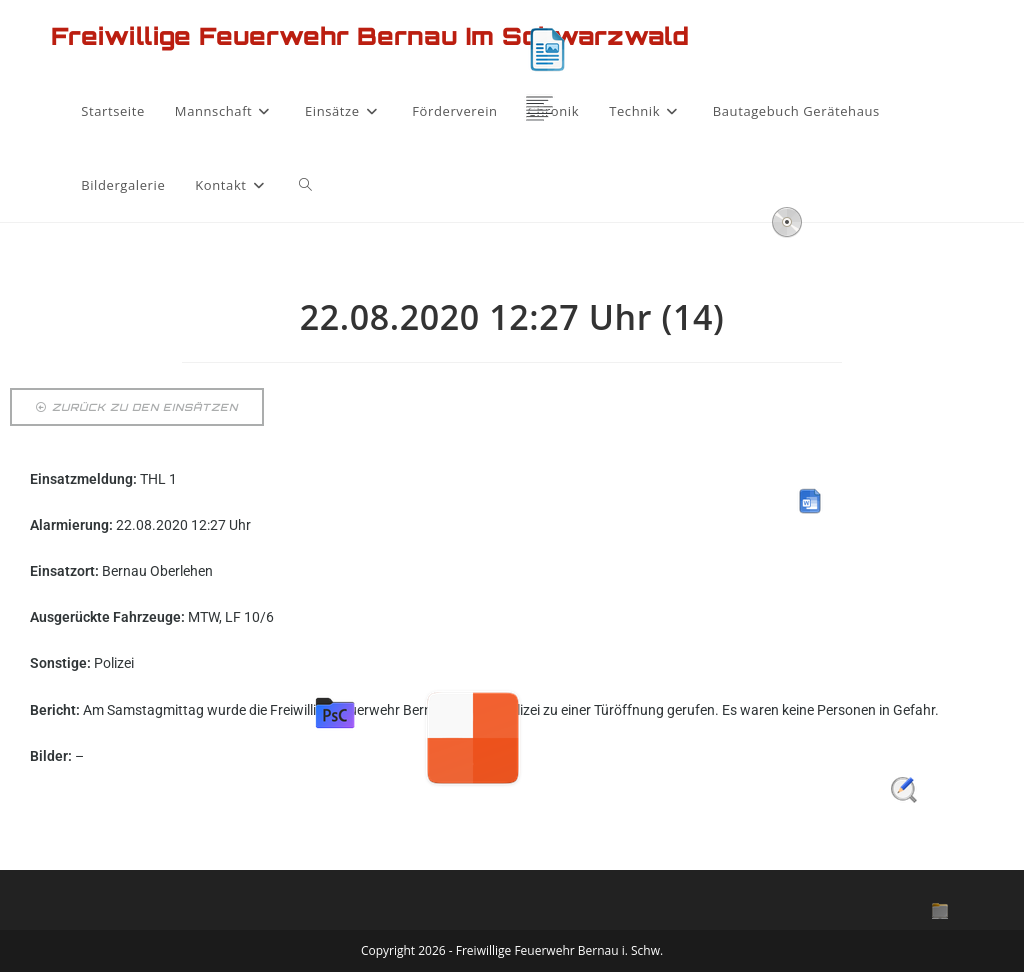 Image resolution: width=1024 pixels, height=972 pixels. What do you see at coordinates (787, 222) in the screenshot?
I see `indicates a CD/DVD drive or optical media device` at bounding box center [787, 222].